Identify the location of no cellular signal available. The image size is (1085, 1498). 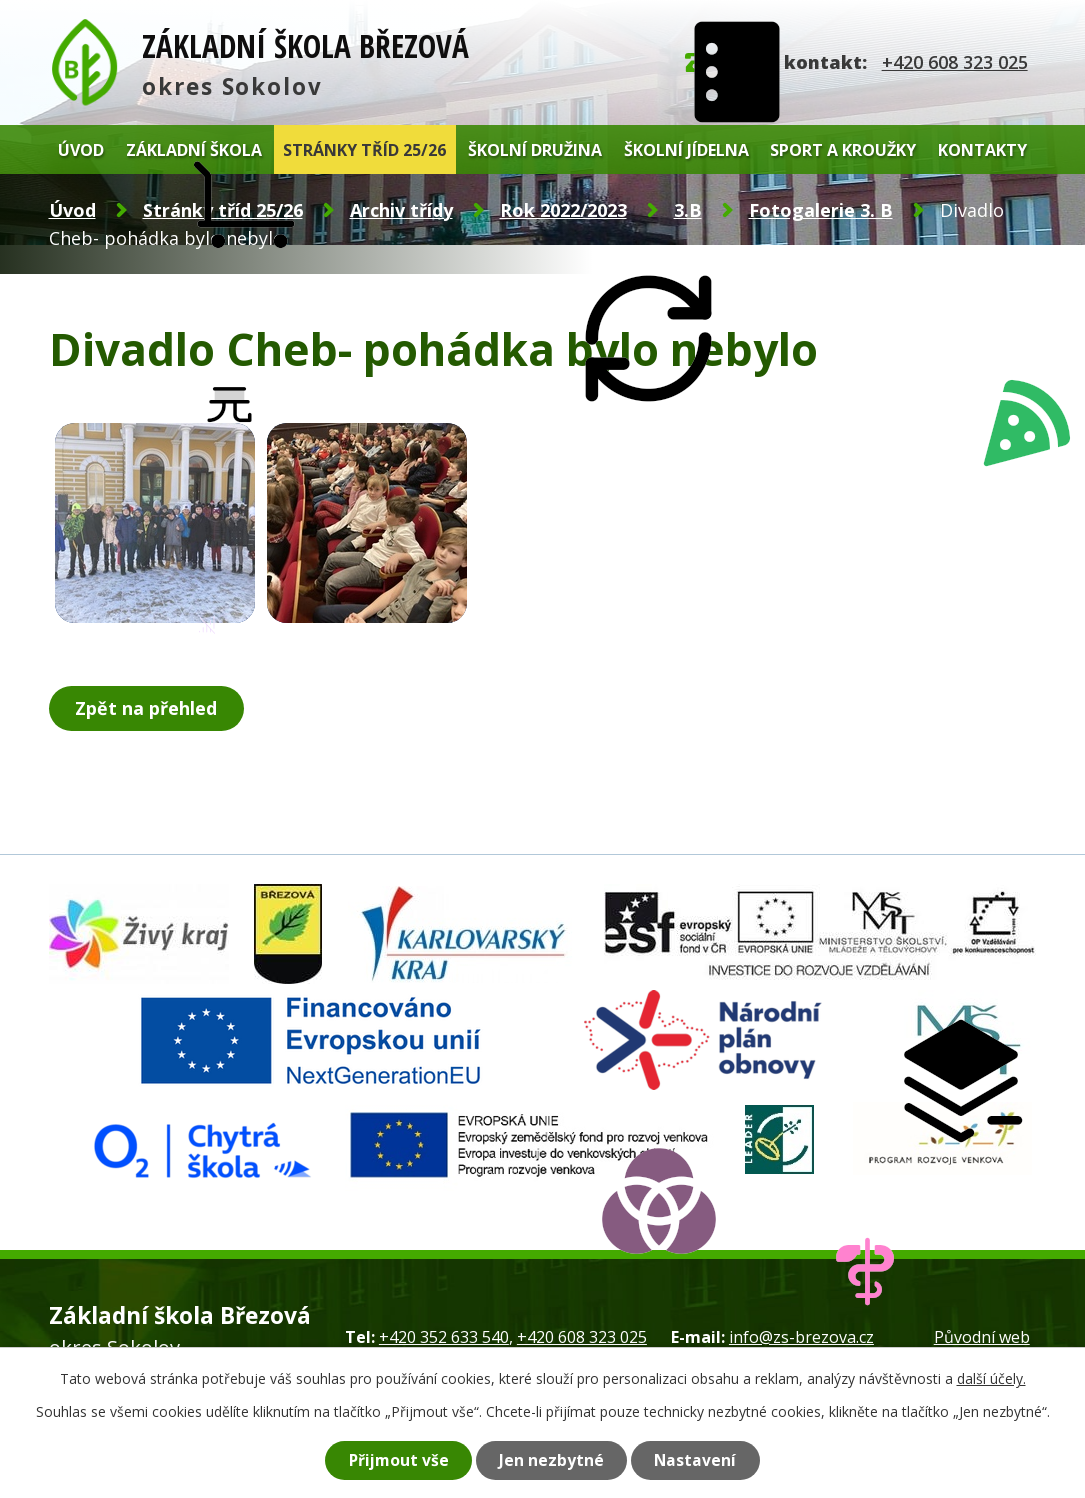
(207, 625).